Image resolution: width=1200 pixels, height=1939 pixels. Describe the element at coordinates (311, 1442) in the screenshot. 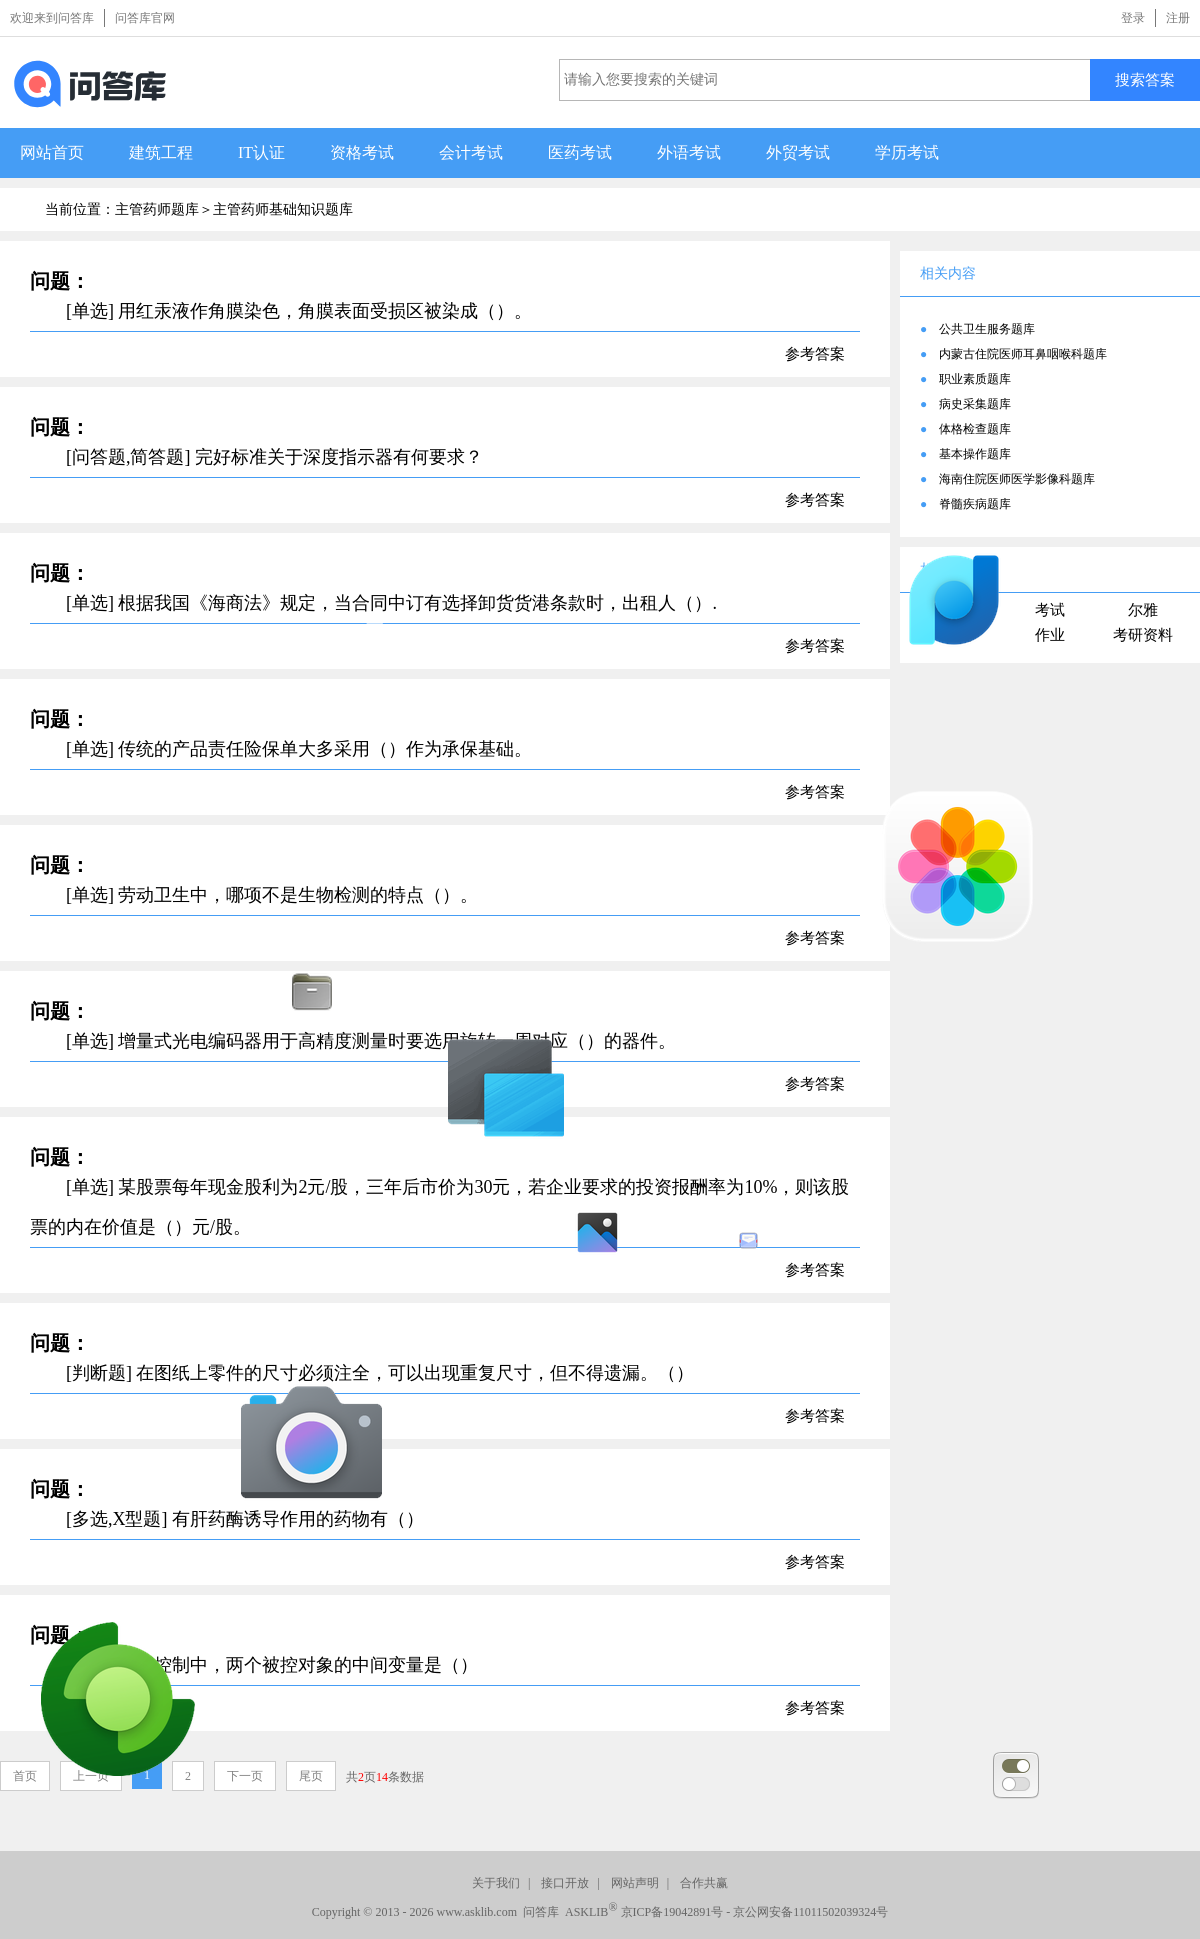

I see `open the camera app` at that location.